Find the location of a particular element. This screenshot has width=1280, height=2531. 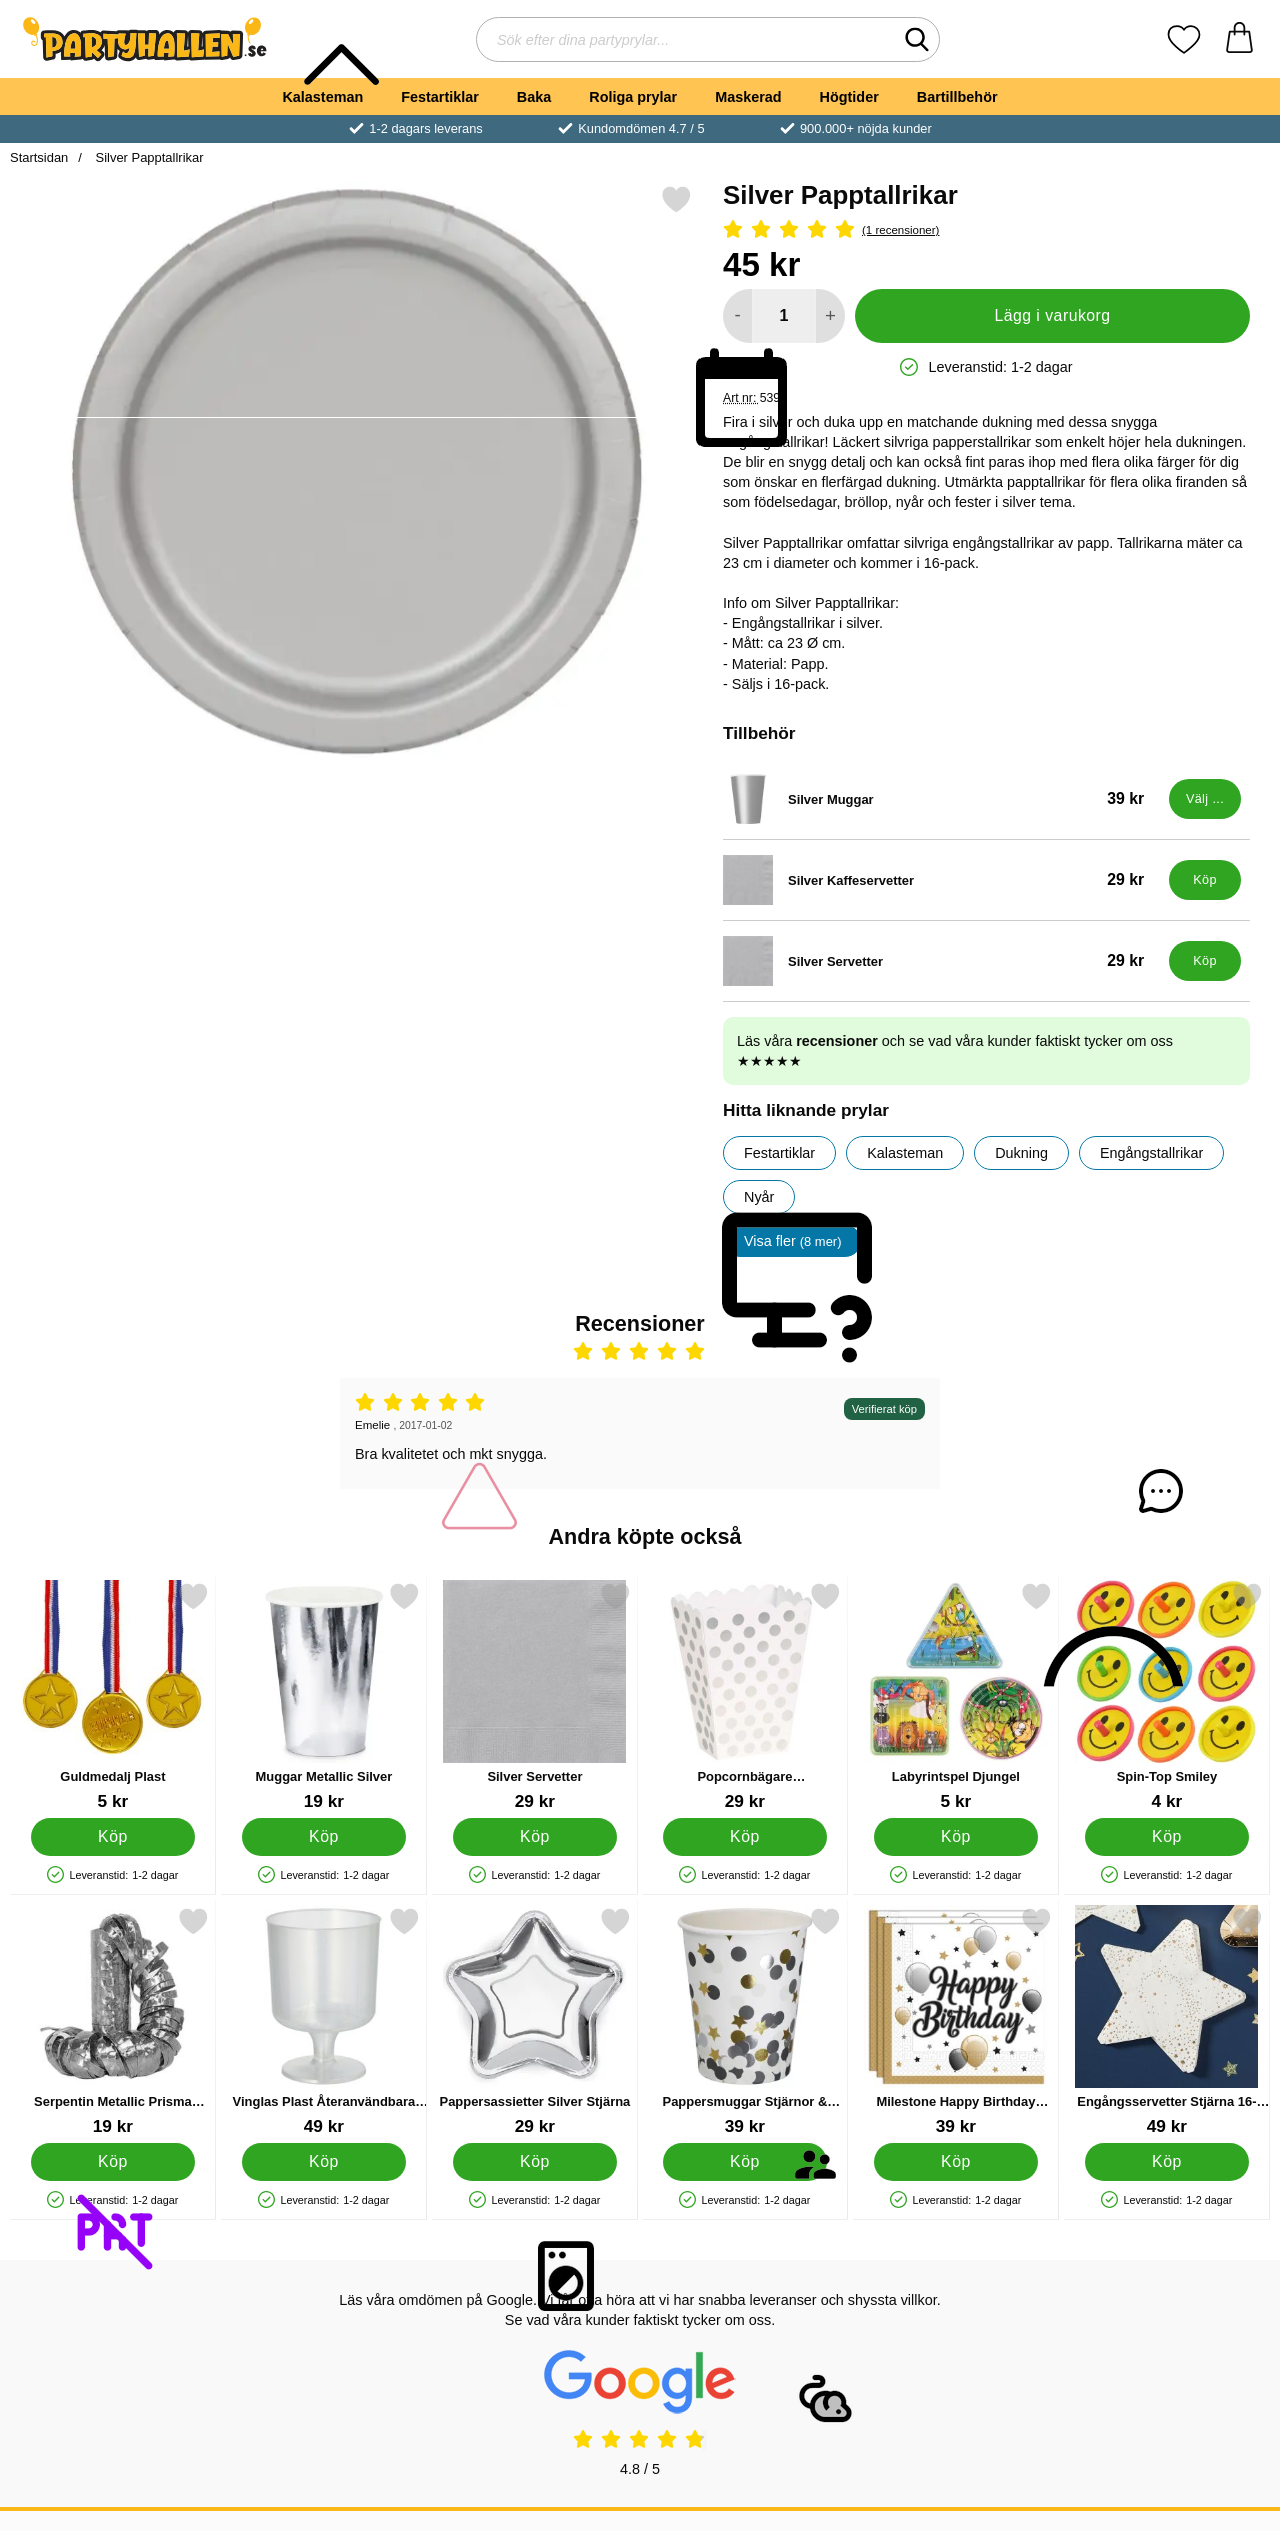

view team members or supervised accounts is located at coordinates (815, 2164).